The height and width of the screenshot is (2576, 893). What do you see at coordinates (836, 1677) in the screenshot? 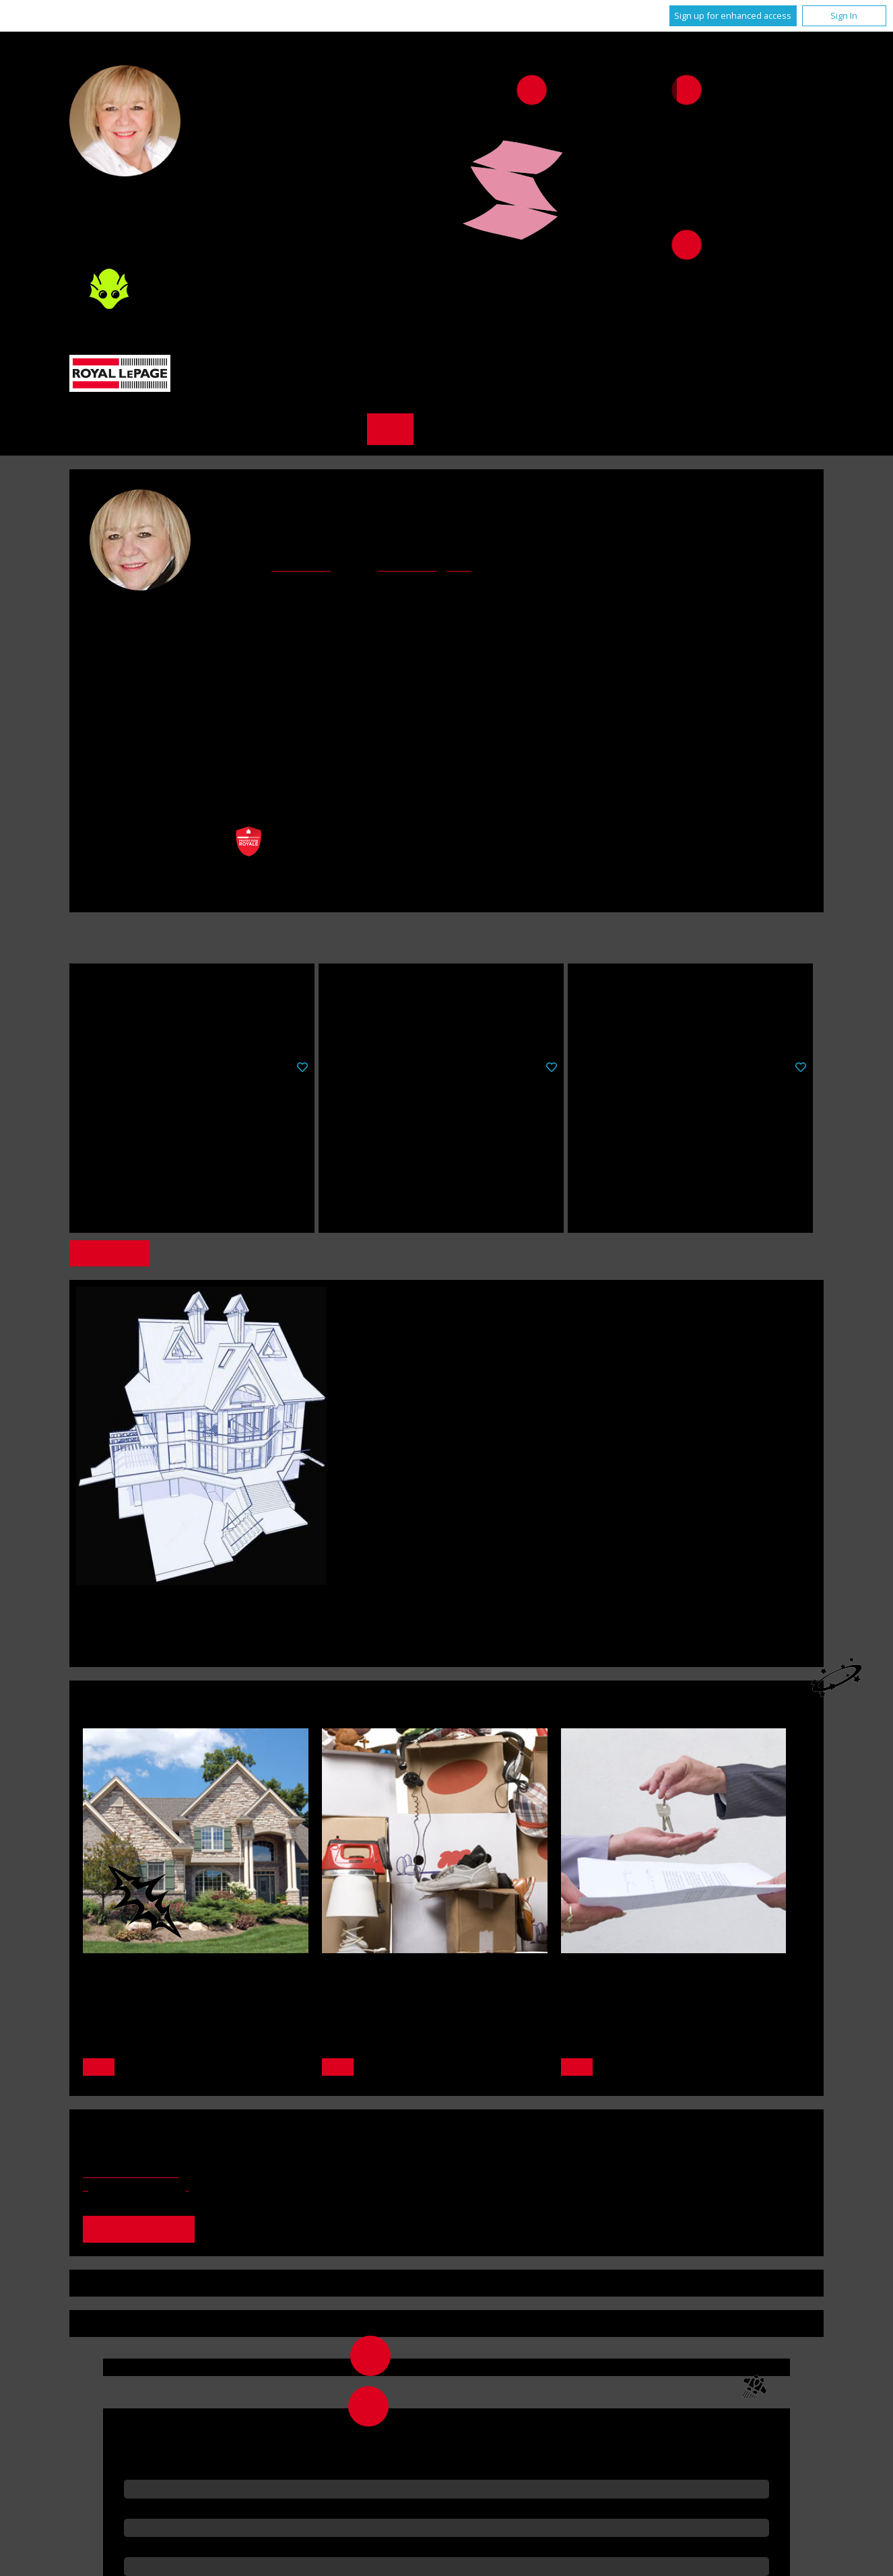
I see `indicates a dizzy or stunned status effect` at bounding box center [836, 1677].